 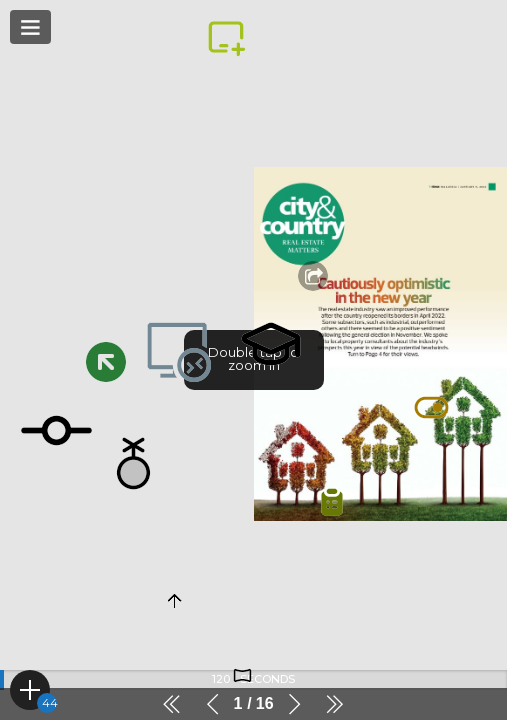 I want to click on toggle switch in the on position, so click(x=431, y=407).